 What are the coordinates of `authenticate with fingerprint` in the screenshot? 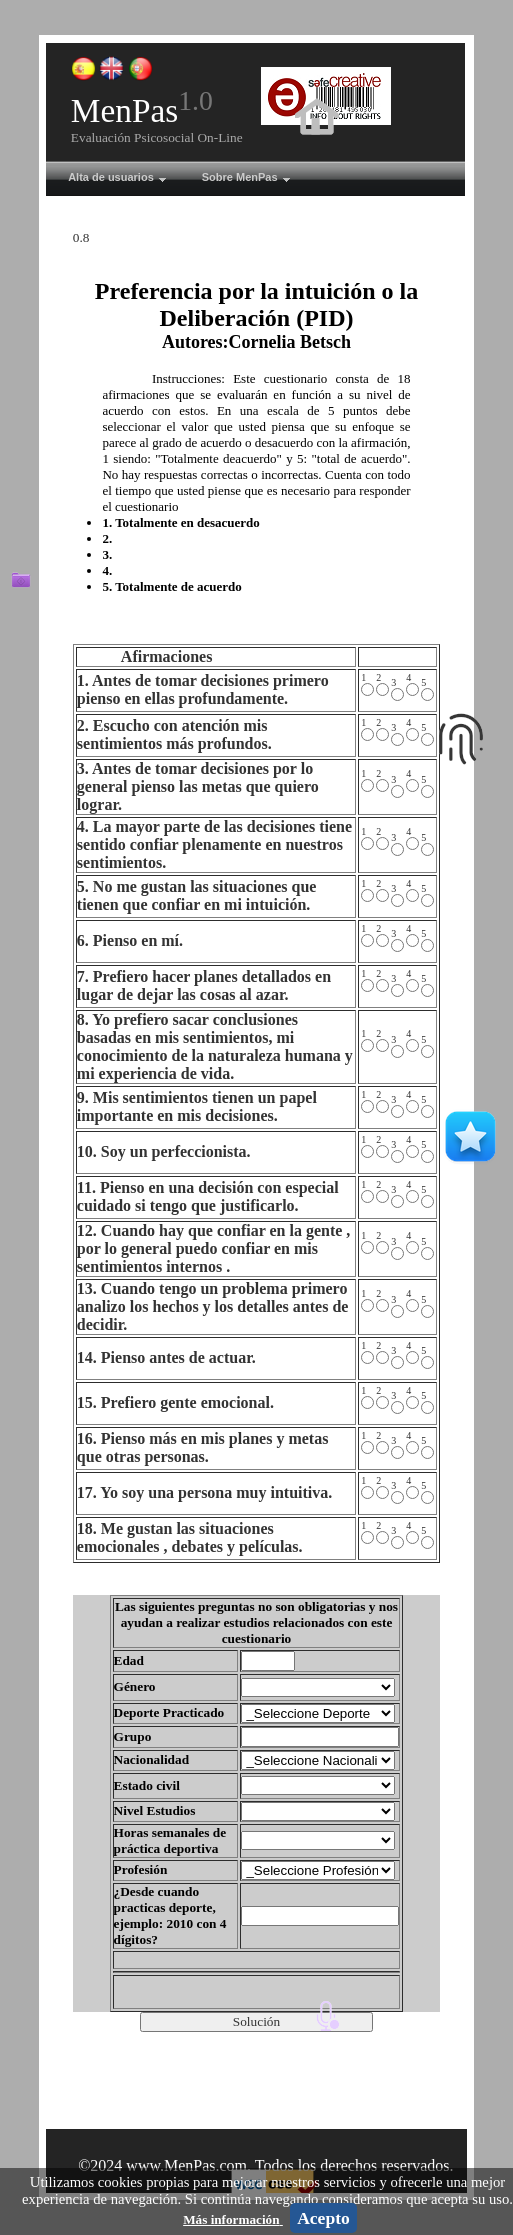 It's located at (461, 739).